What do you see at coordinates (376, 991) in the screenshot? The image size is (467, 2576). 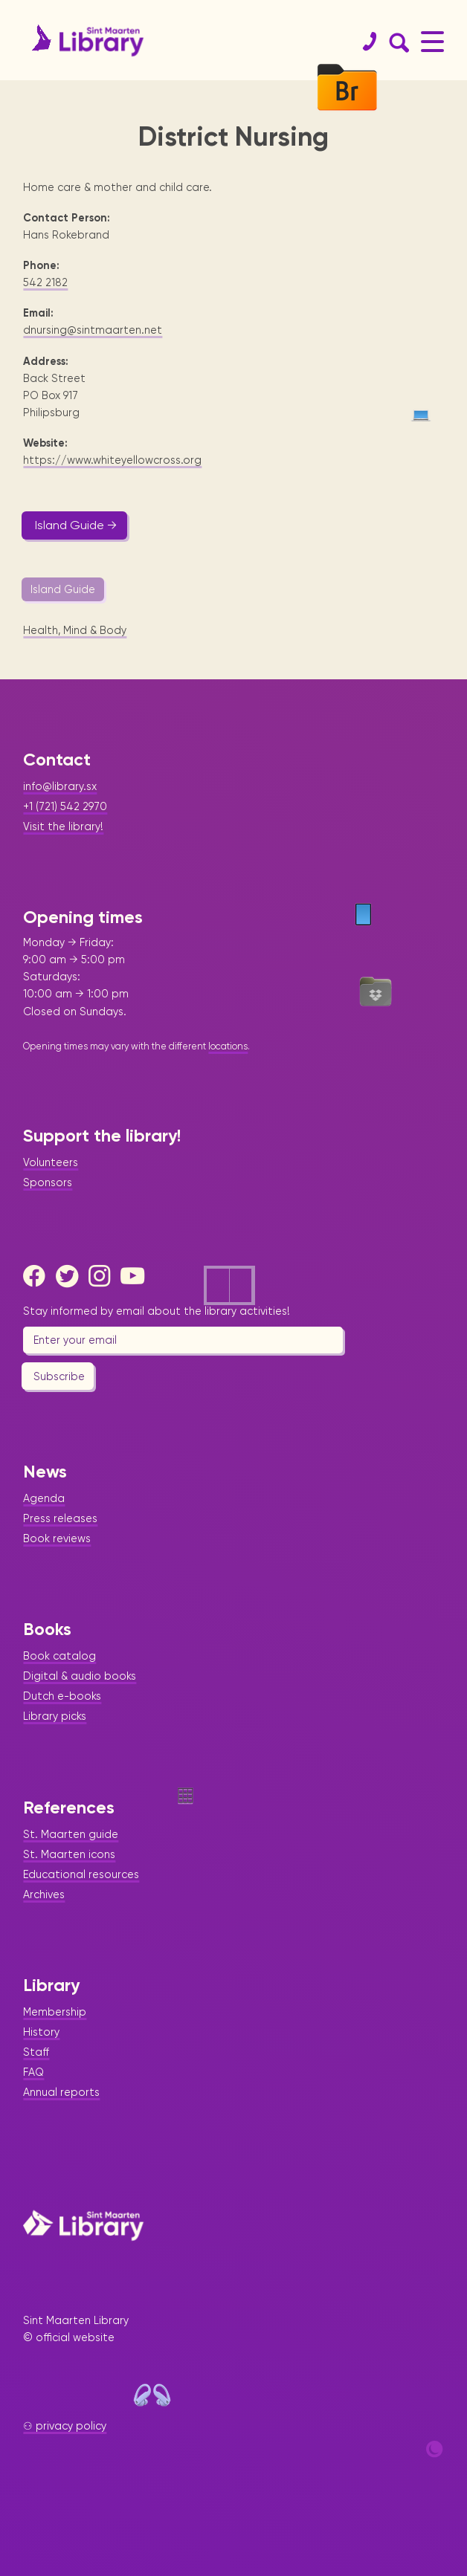 I see `open dropbox folder` at bounding box center [376, 991].